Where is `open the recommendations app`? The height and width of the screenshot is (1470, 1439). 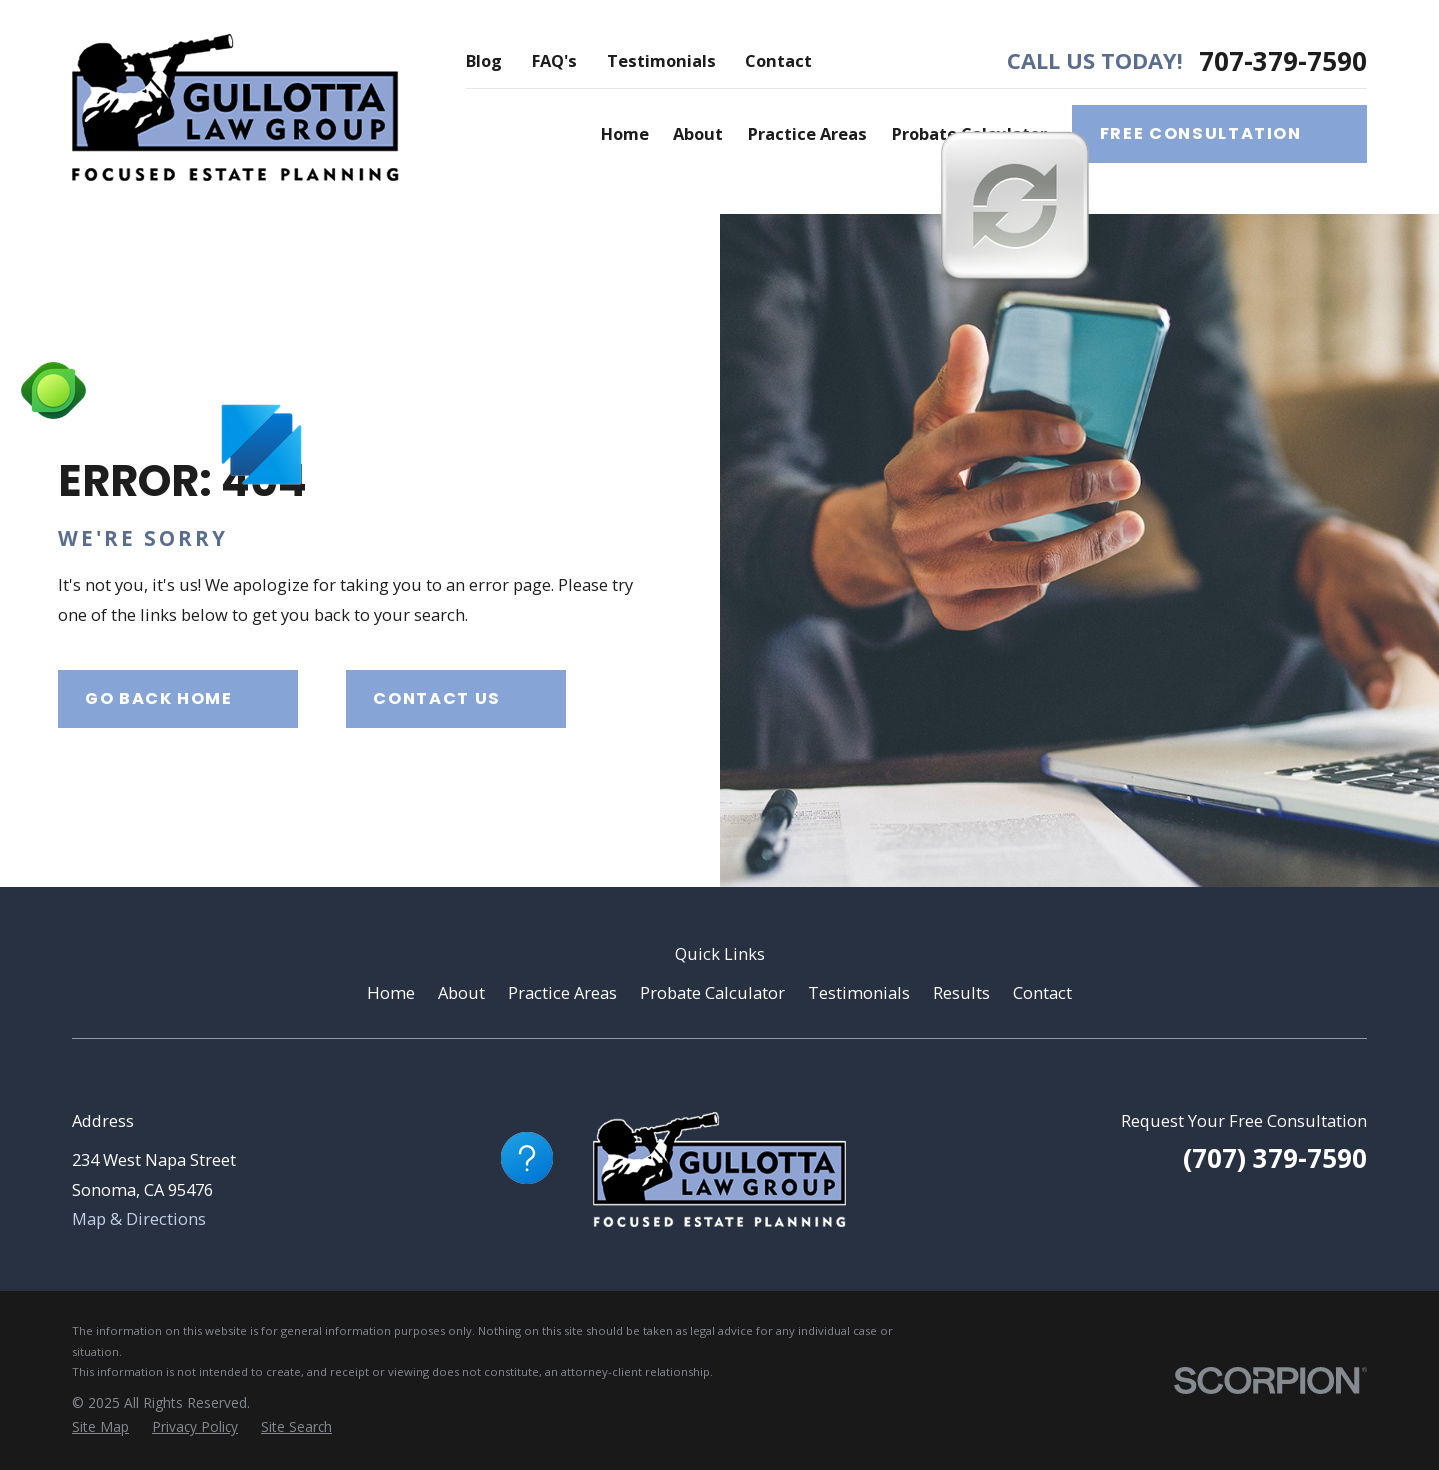 open the recommendations app is located at coordinates (53, 390).